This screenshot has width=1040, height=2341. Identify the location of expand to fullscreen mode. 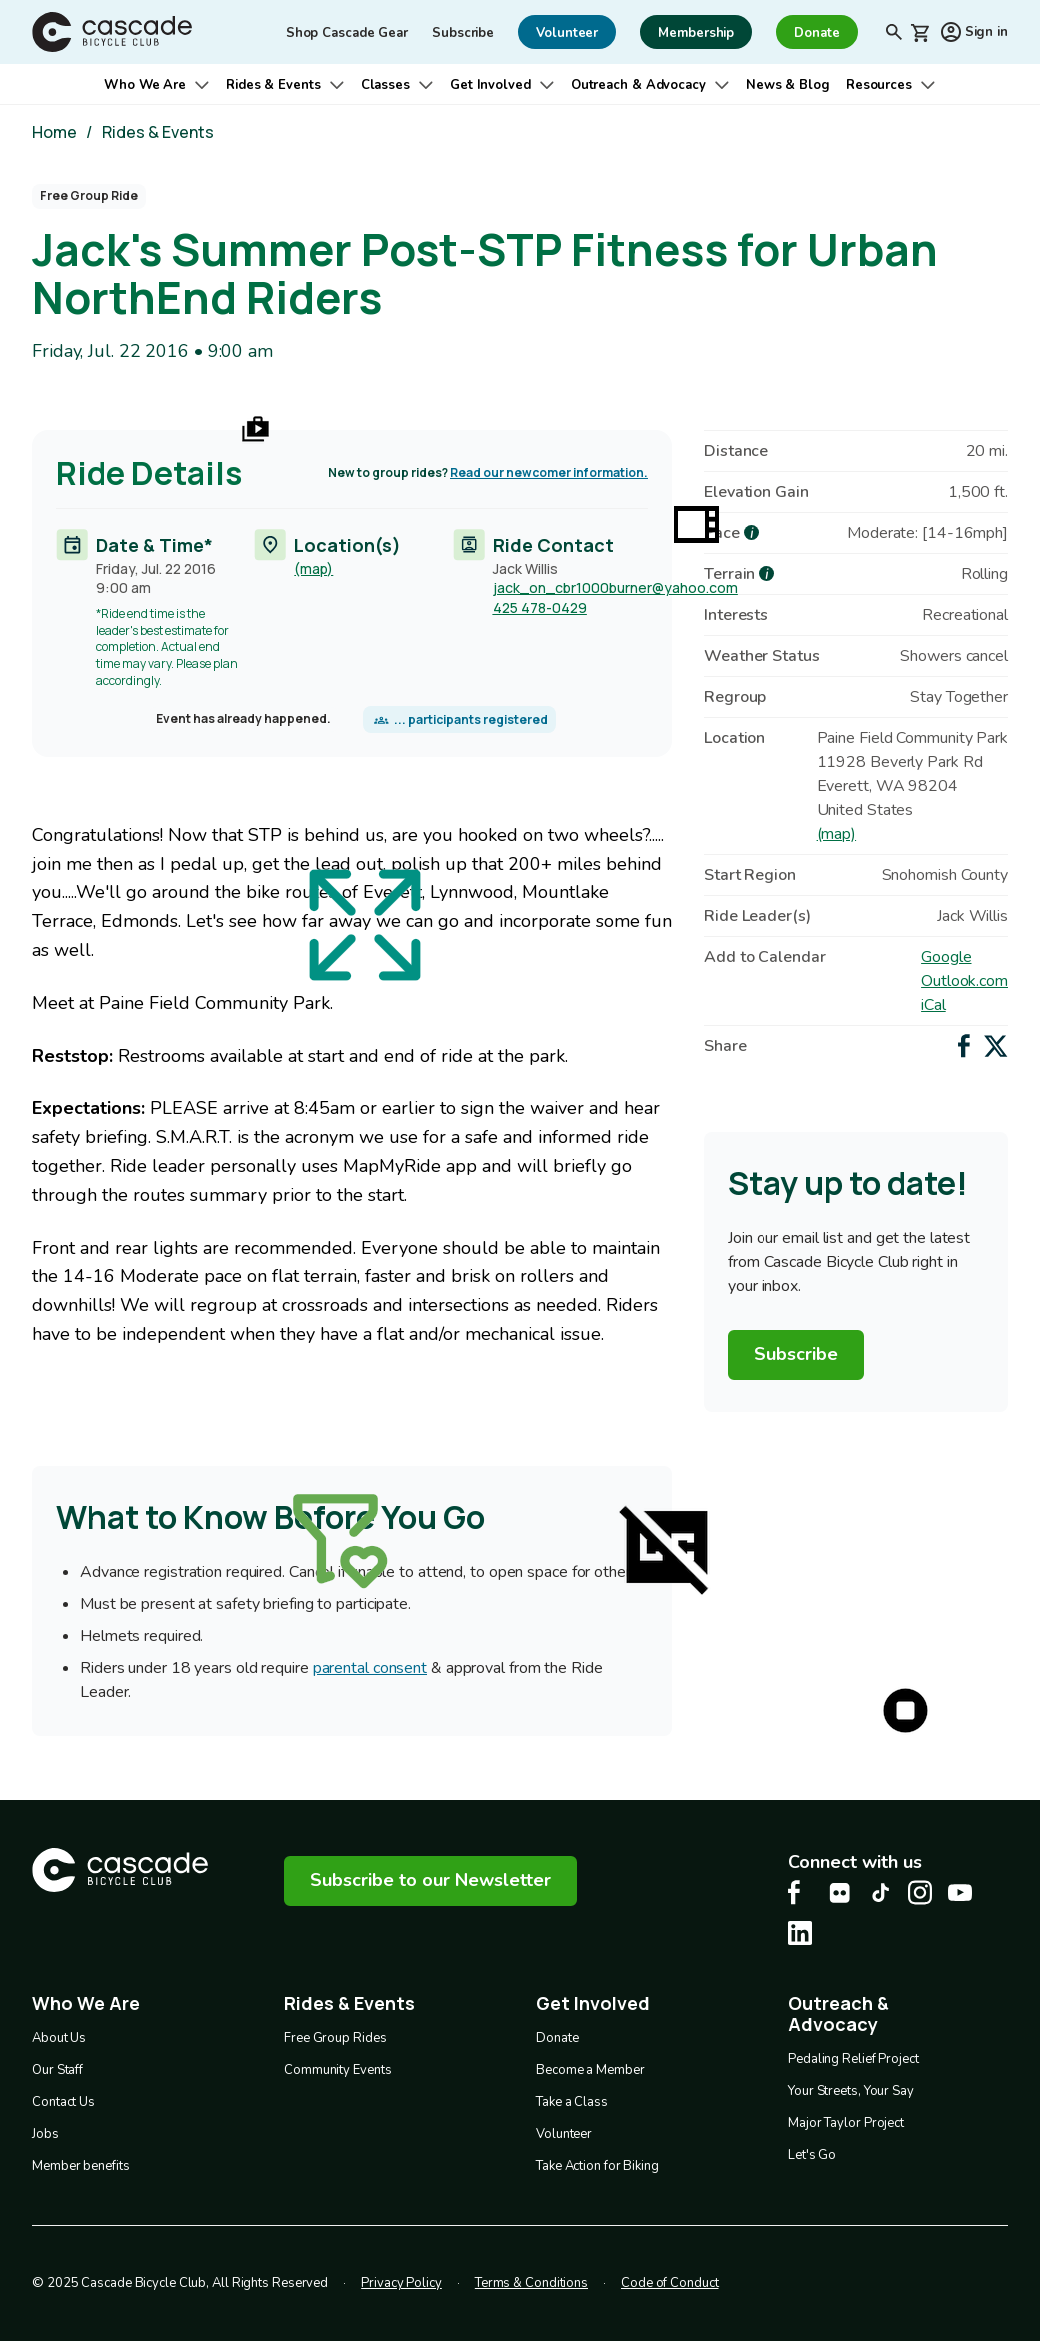
(365, 925).